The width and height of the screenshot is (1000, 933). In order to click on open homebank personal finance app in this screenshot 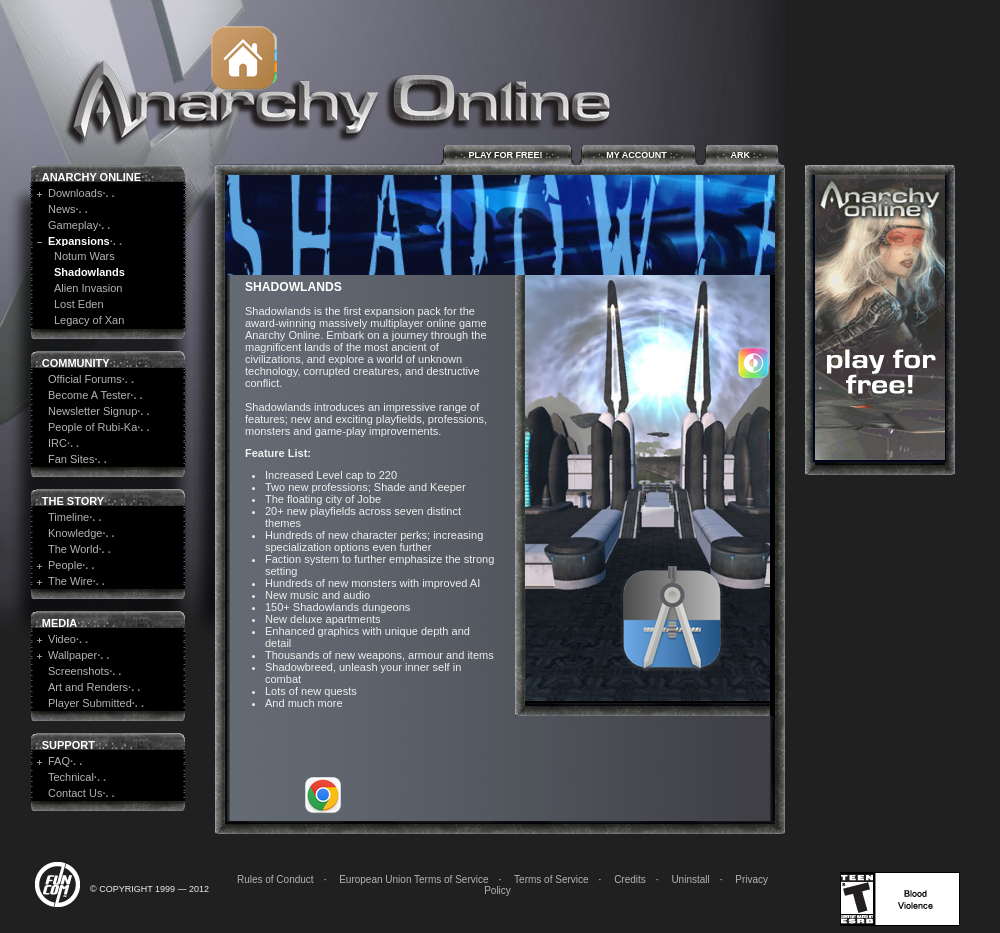, I will do `click(243, 58)`.